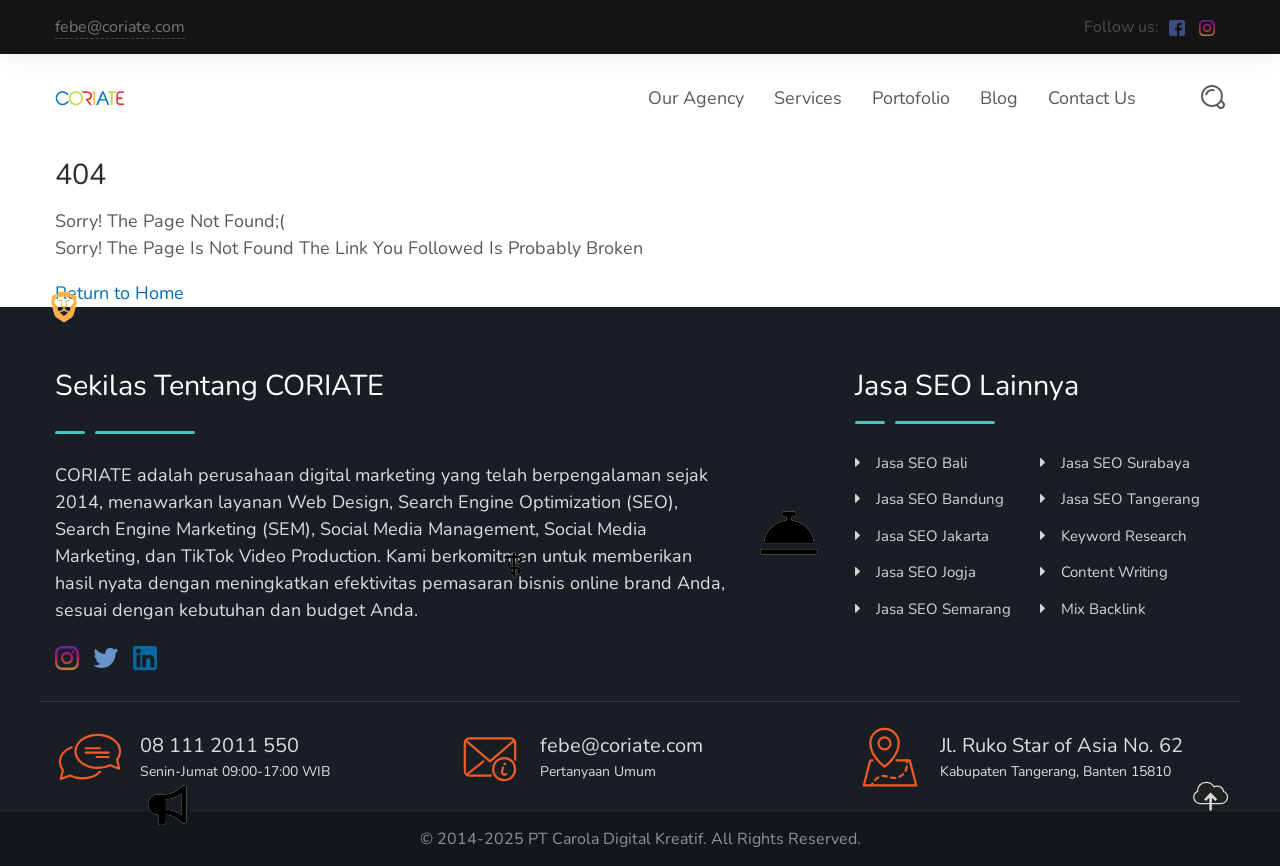 The image size is (1280, 866). What do you see at coordinates (789, 533) in the screenshot?
I see `request concierge or front desk assistance` at bounding box center [789, 533].